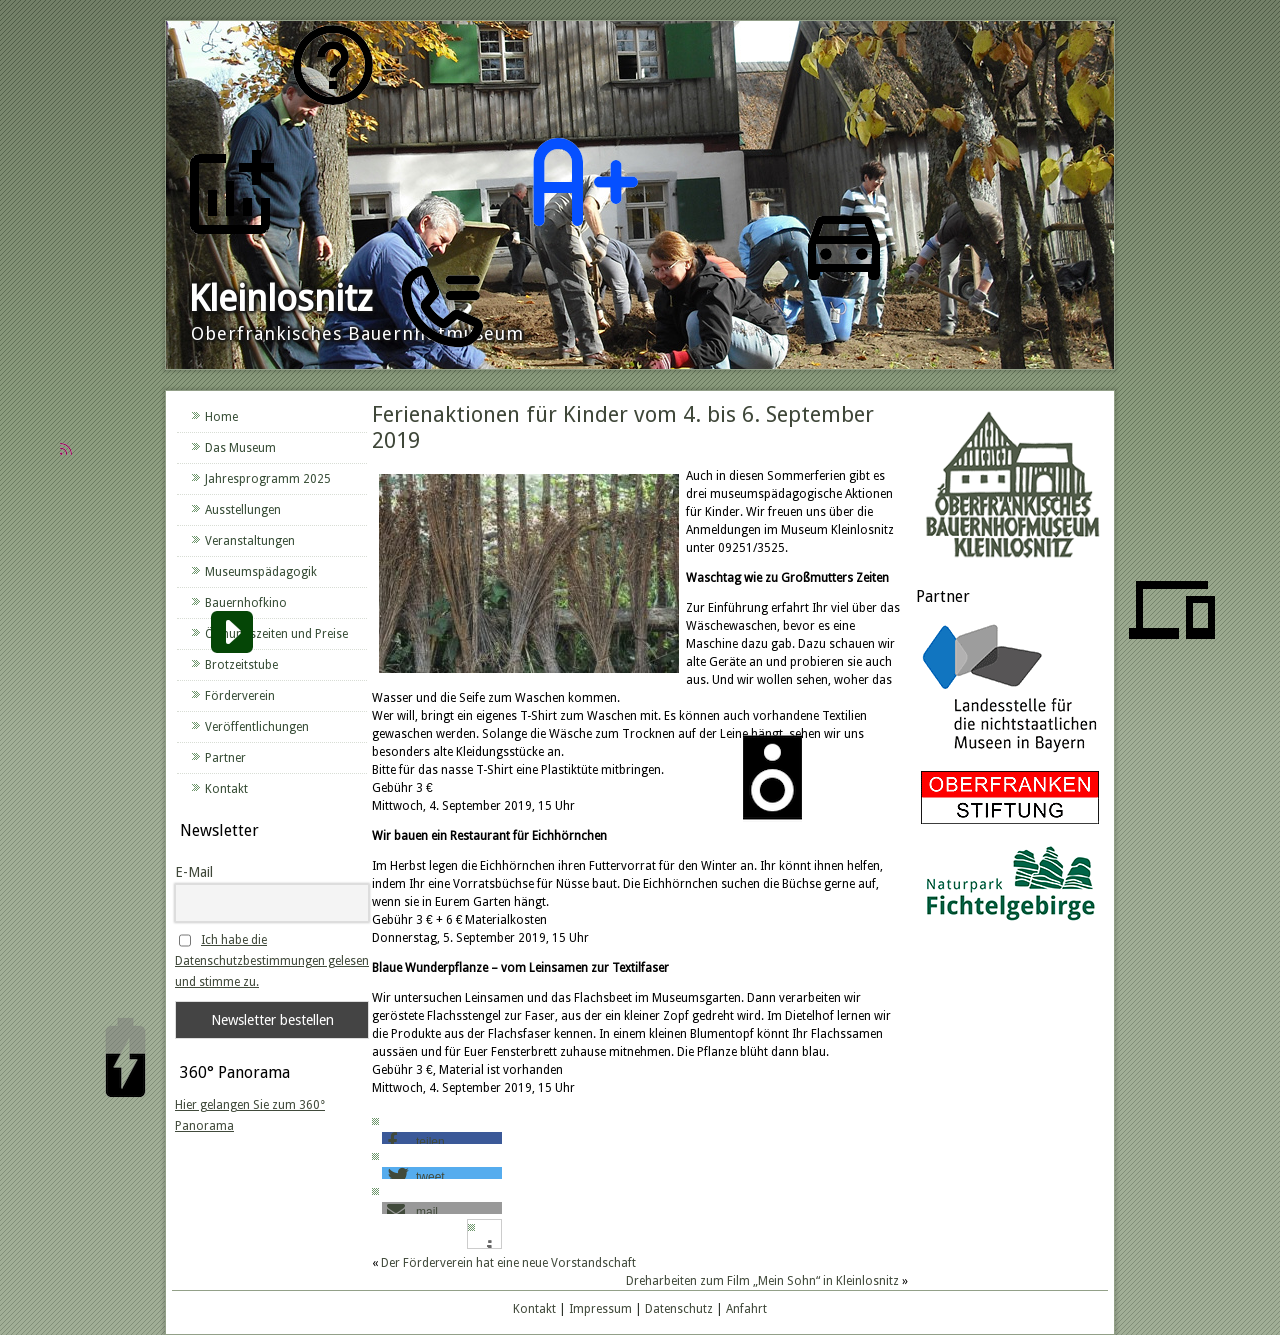  I want to click on connect phone to computer or tablet, so click(1172, 610).